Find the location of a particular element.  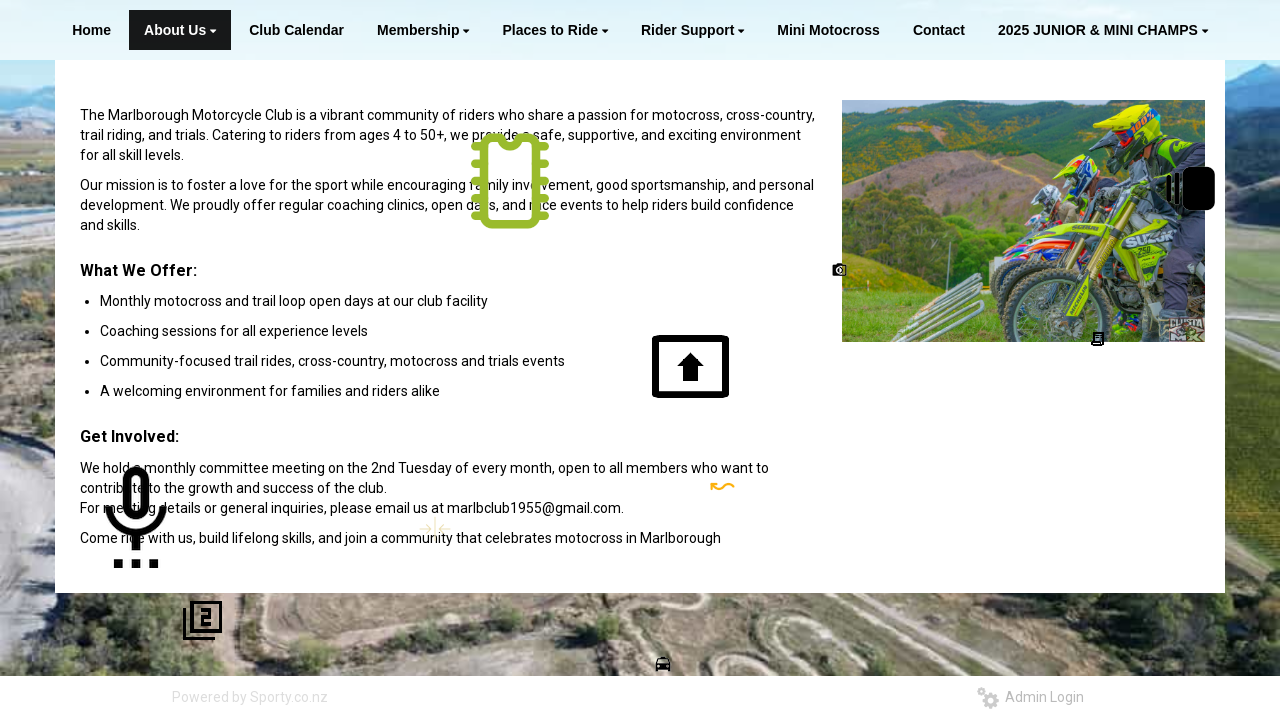

request a taxi or rideshare is located at coordinates (663, 664).